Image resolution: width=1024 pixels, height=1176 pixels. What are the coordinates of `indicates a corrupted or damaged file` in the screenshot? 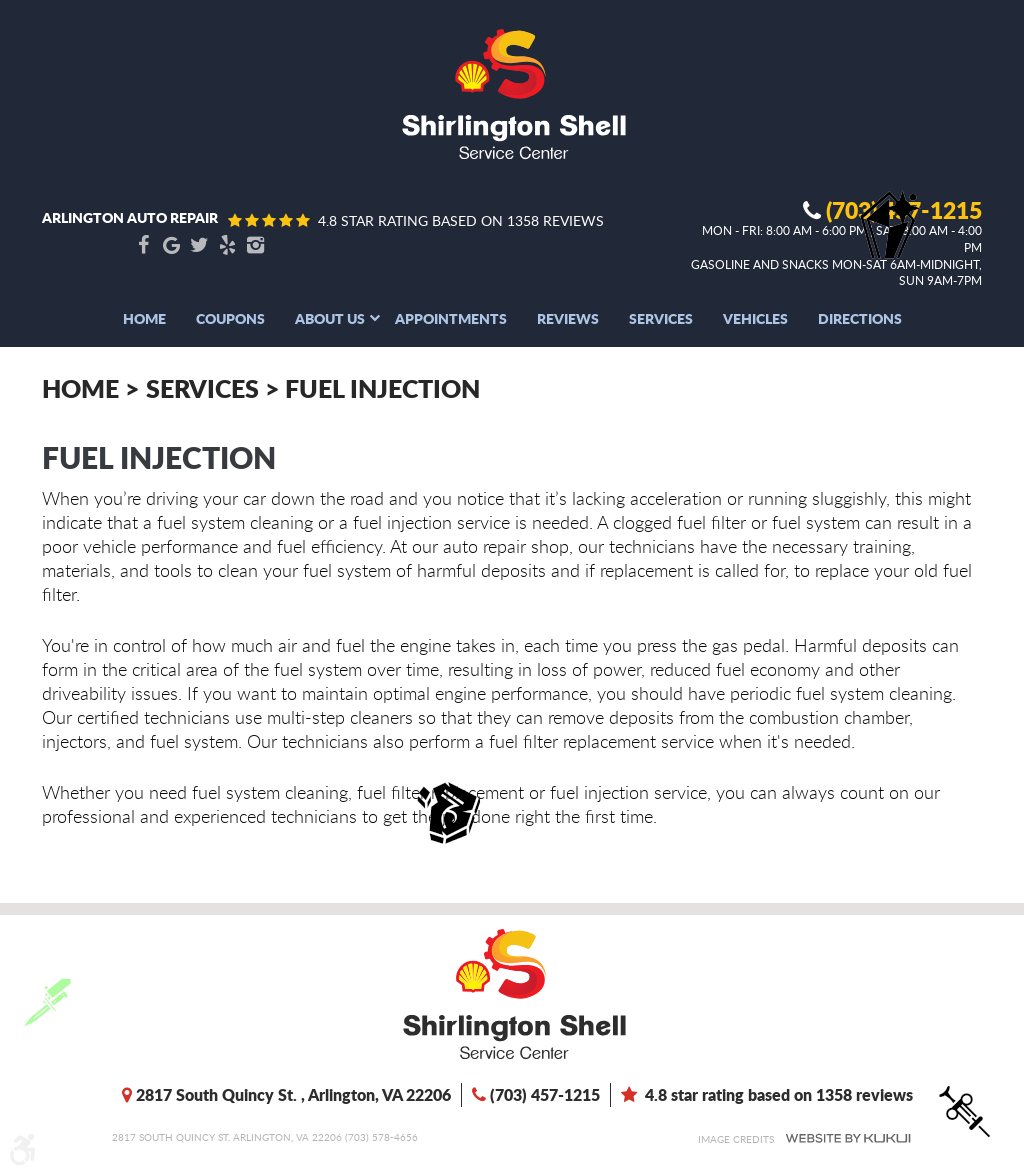 It's located at (449, 813).